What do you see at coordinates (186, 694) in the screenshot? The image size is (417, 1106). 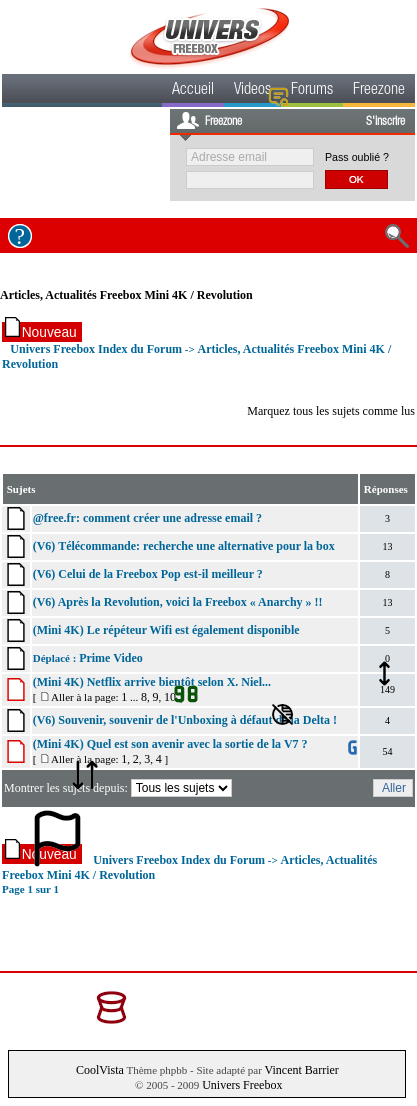 I see `indicates item number 98 in a list or sequence` at bounding box center [186, 694].